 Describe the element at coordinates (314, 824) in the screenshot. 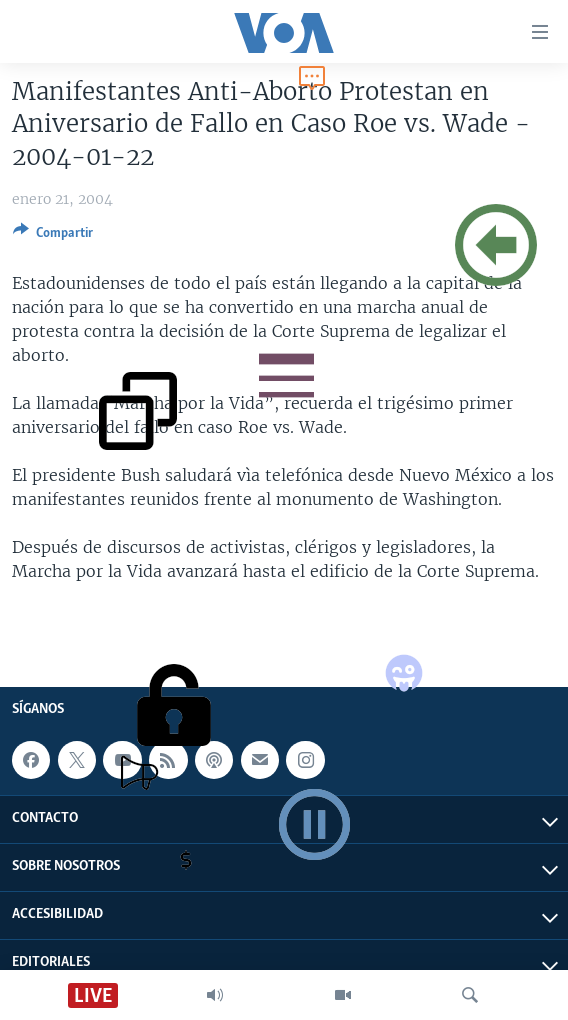

I see `pause media playback` at that location.